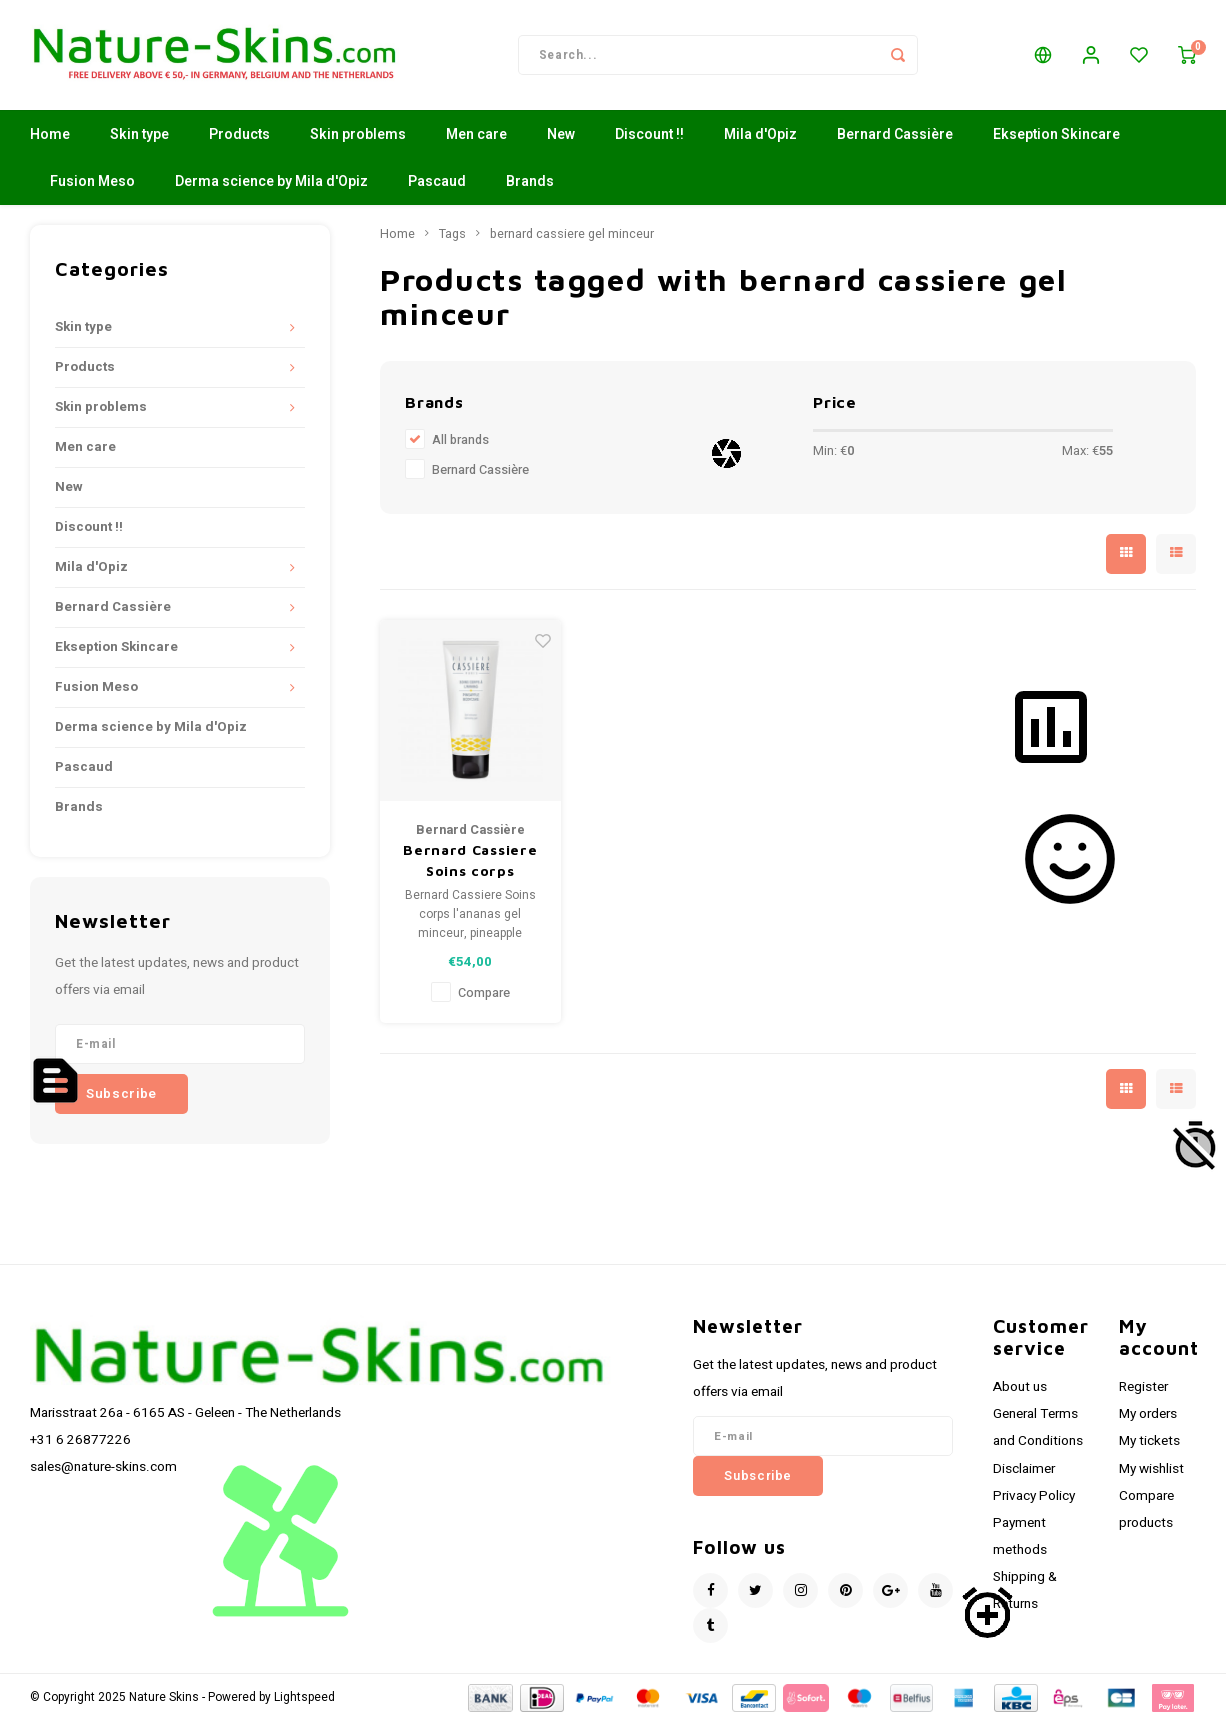 The image size is (1226, 1721). Describe the element at coordinates (280, 1543) in the screenshot. I see `access wind energy or renewable power settings` at that location.